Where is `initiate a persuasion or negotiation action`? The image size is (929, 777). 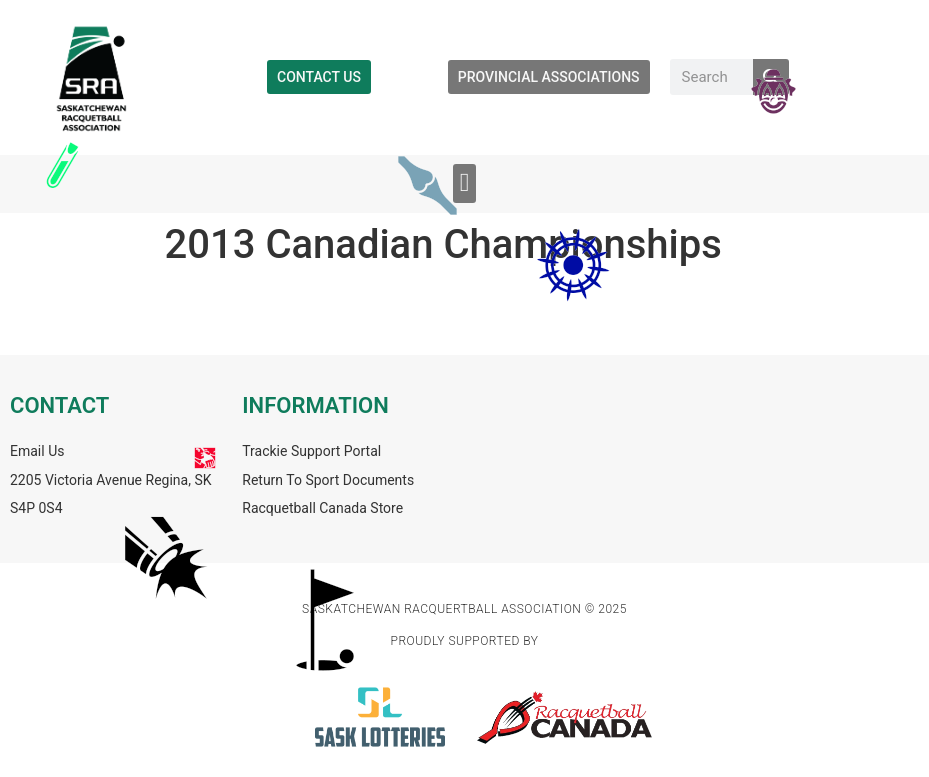
initiate a persuasion or negotiation action is located at coordinates (205, 458).